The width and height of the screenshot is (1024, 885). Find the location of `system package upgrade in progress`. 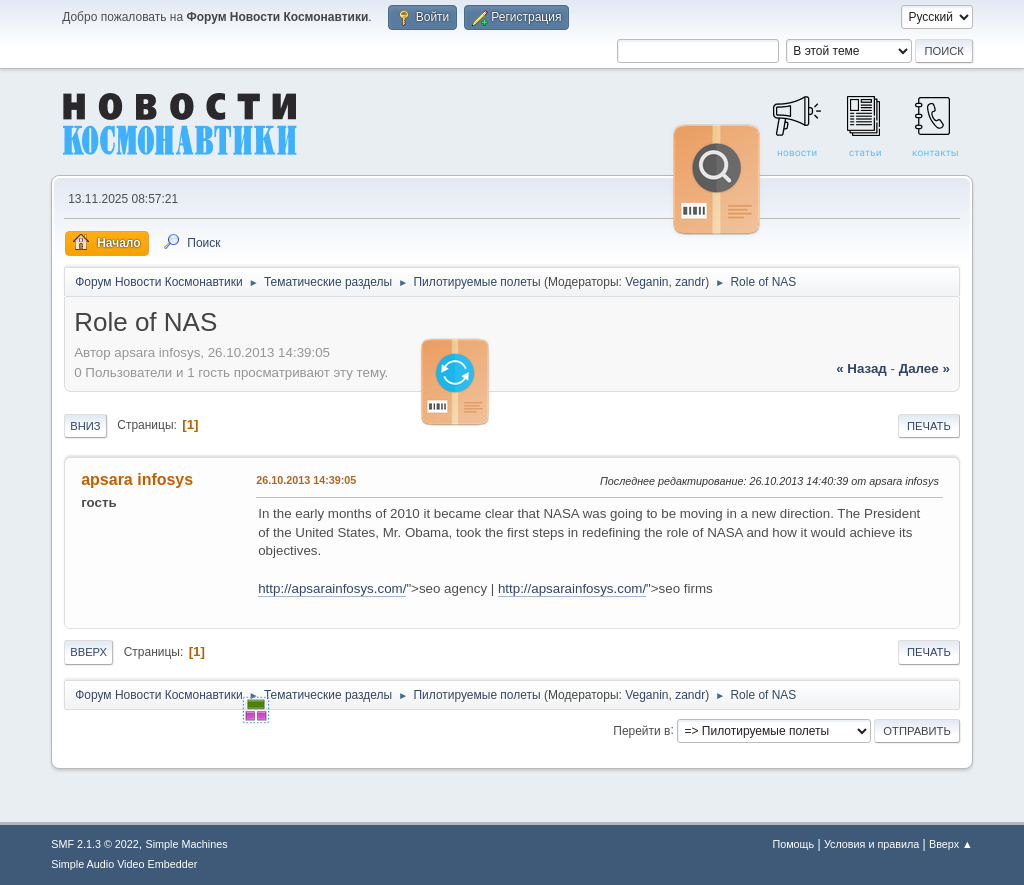

system package upgrade in progress is located at coordinates (455, 382).